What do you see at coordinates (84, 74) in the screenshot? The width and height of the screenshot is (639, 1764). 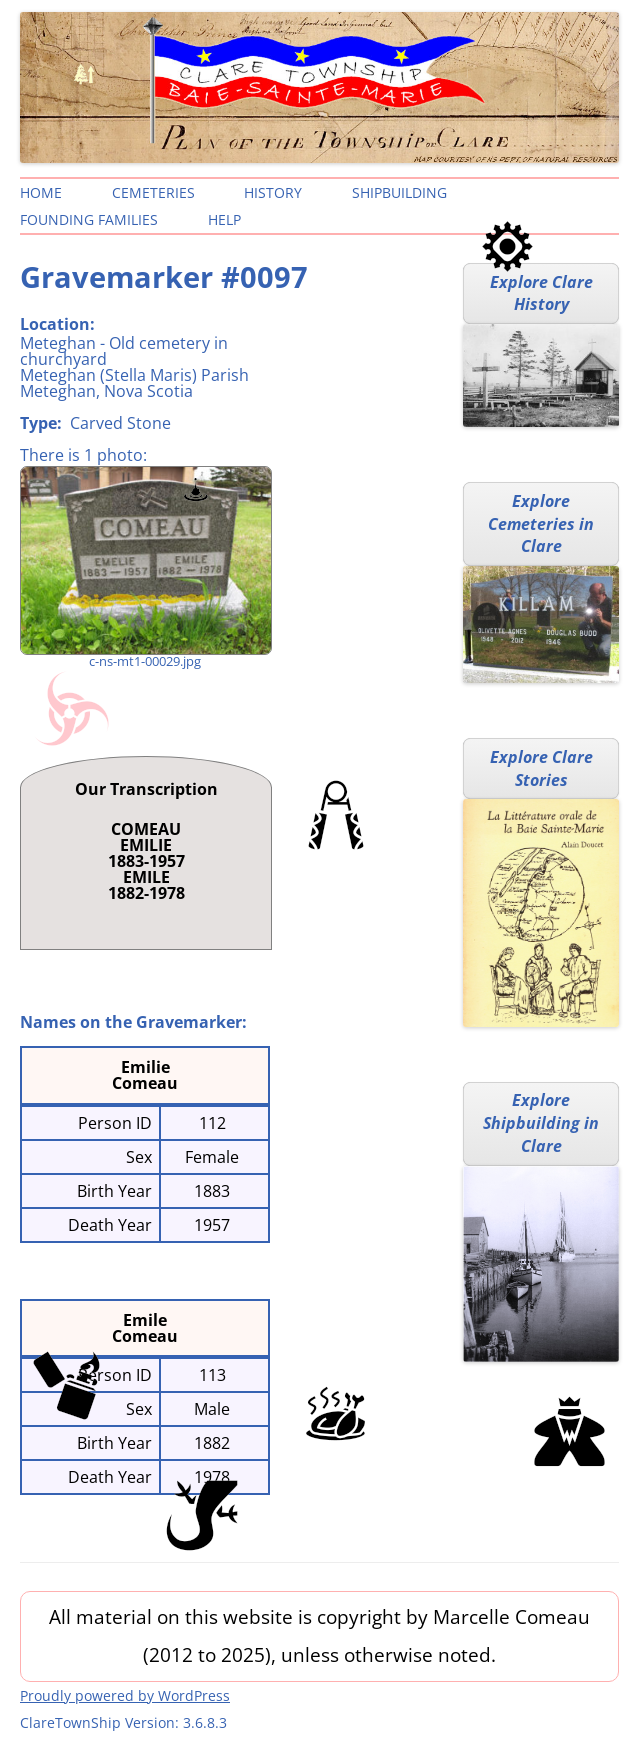 I see `track your forest or tree growth progress` at bounding box center [84, 74].